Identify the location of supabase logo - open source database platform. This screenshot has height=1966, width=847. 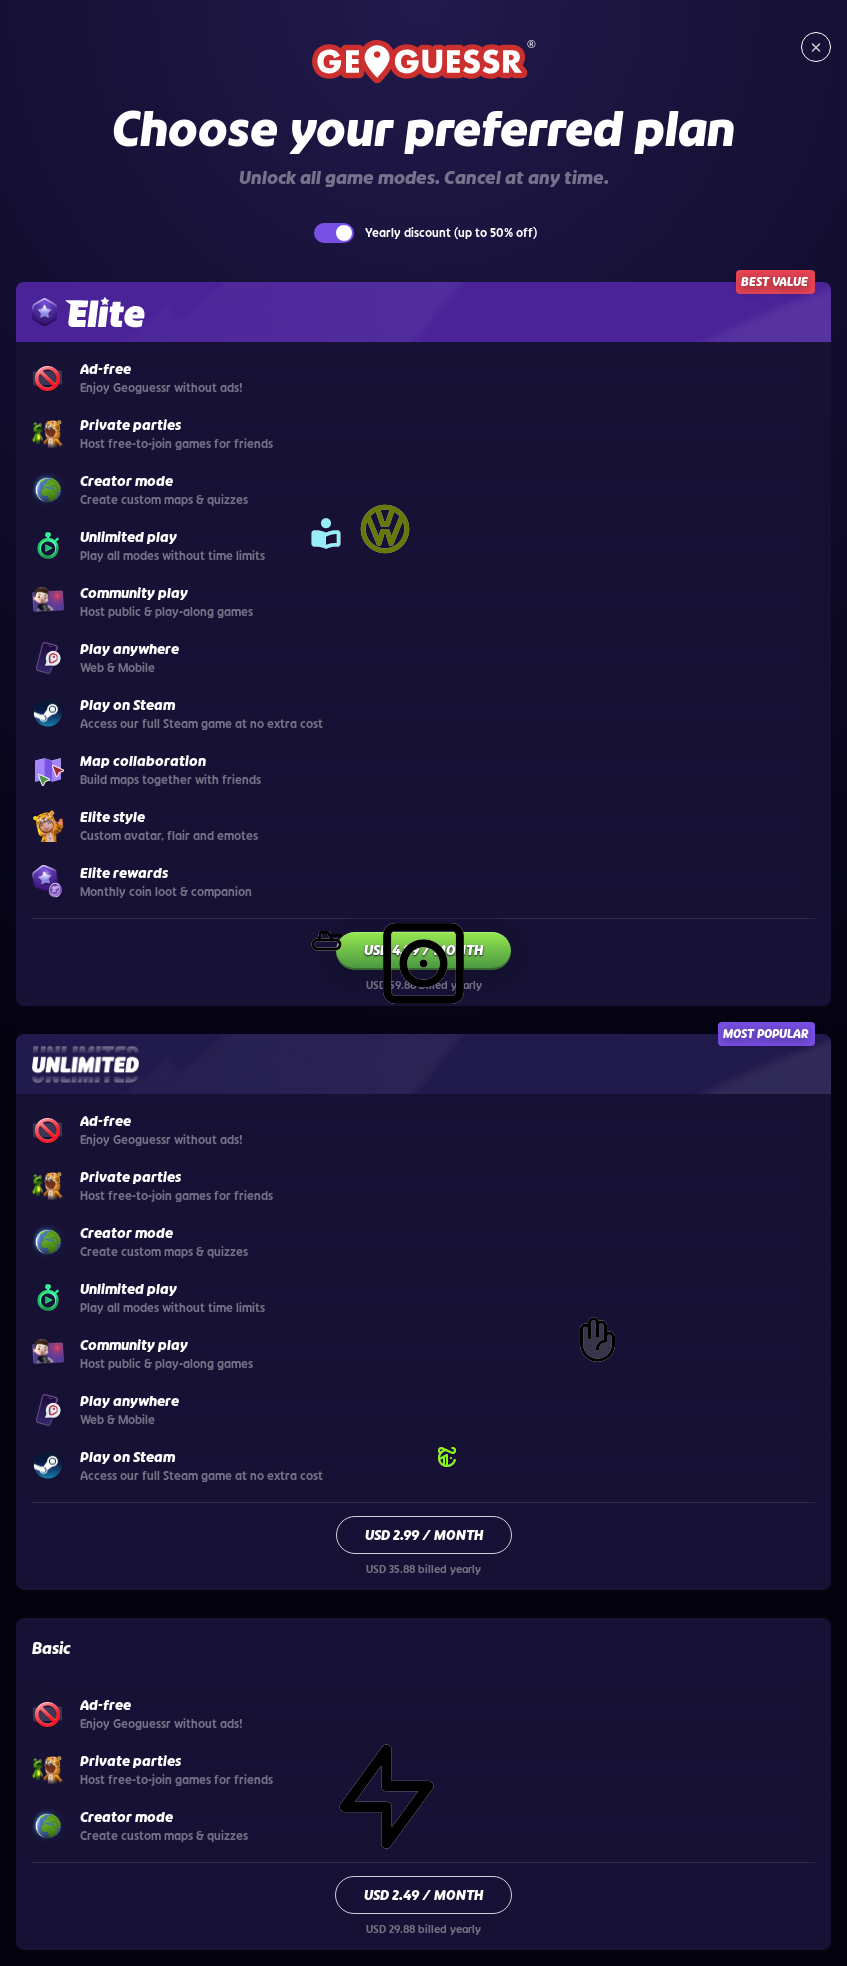
(386, 1796).